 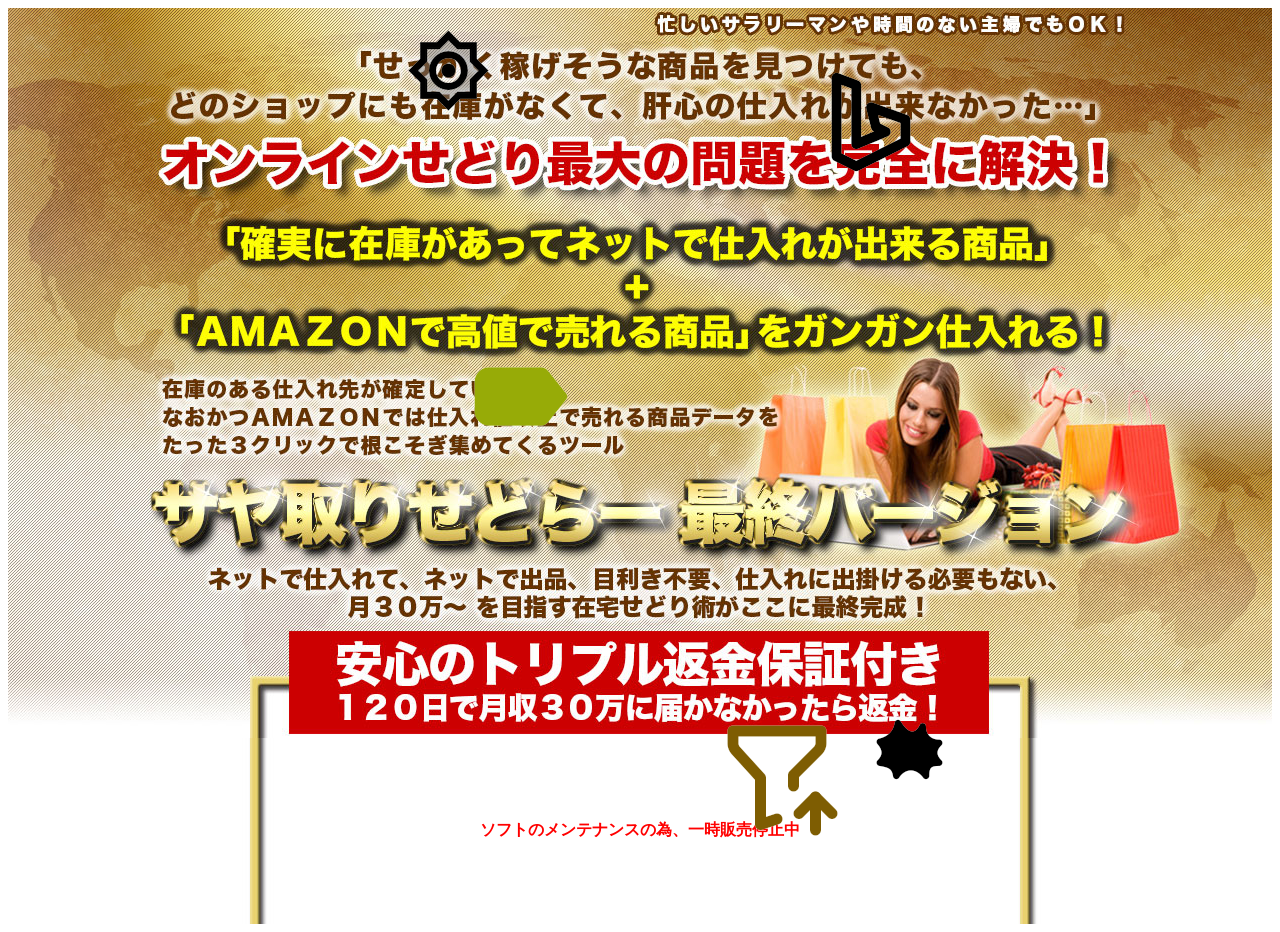 What do you see at coordinates (777, 775) in the screenshot?
I see `sort filtered results in ascending order` at bounding box center [777, 775].